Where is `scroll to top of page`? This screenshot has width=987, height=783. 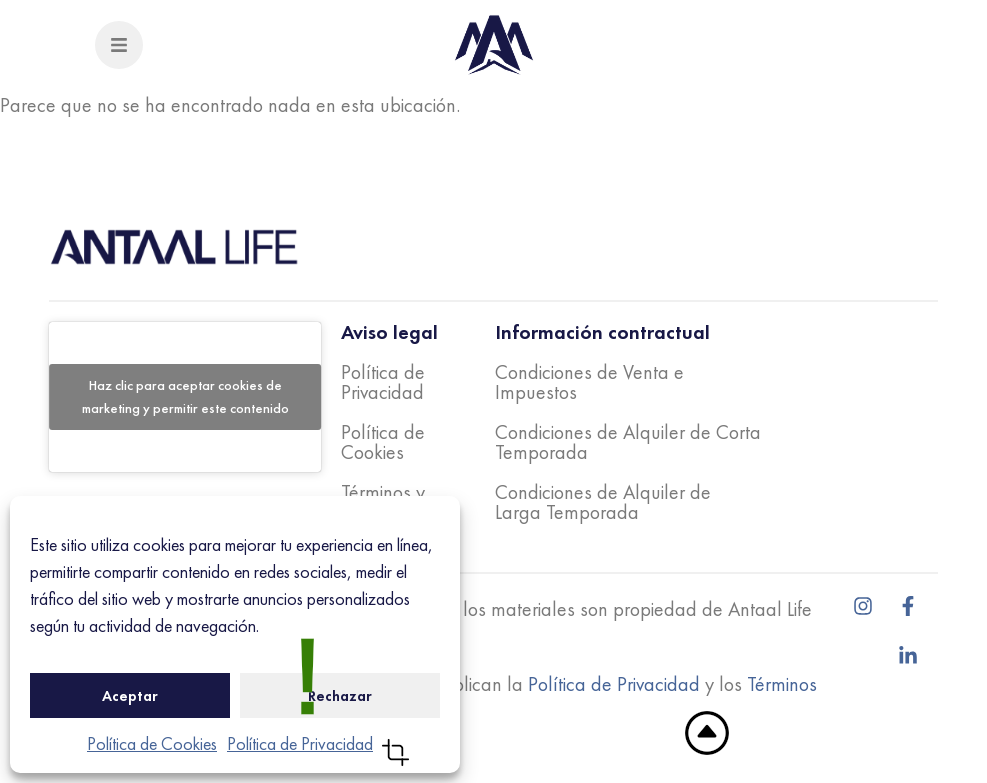 scroll to top of page is located at coordinates (707, 733).